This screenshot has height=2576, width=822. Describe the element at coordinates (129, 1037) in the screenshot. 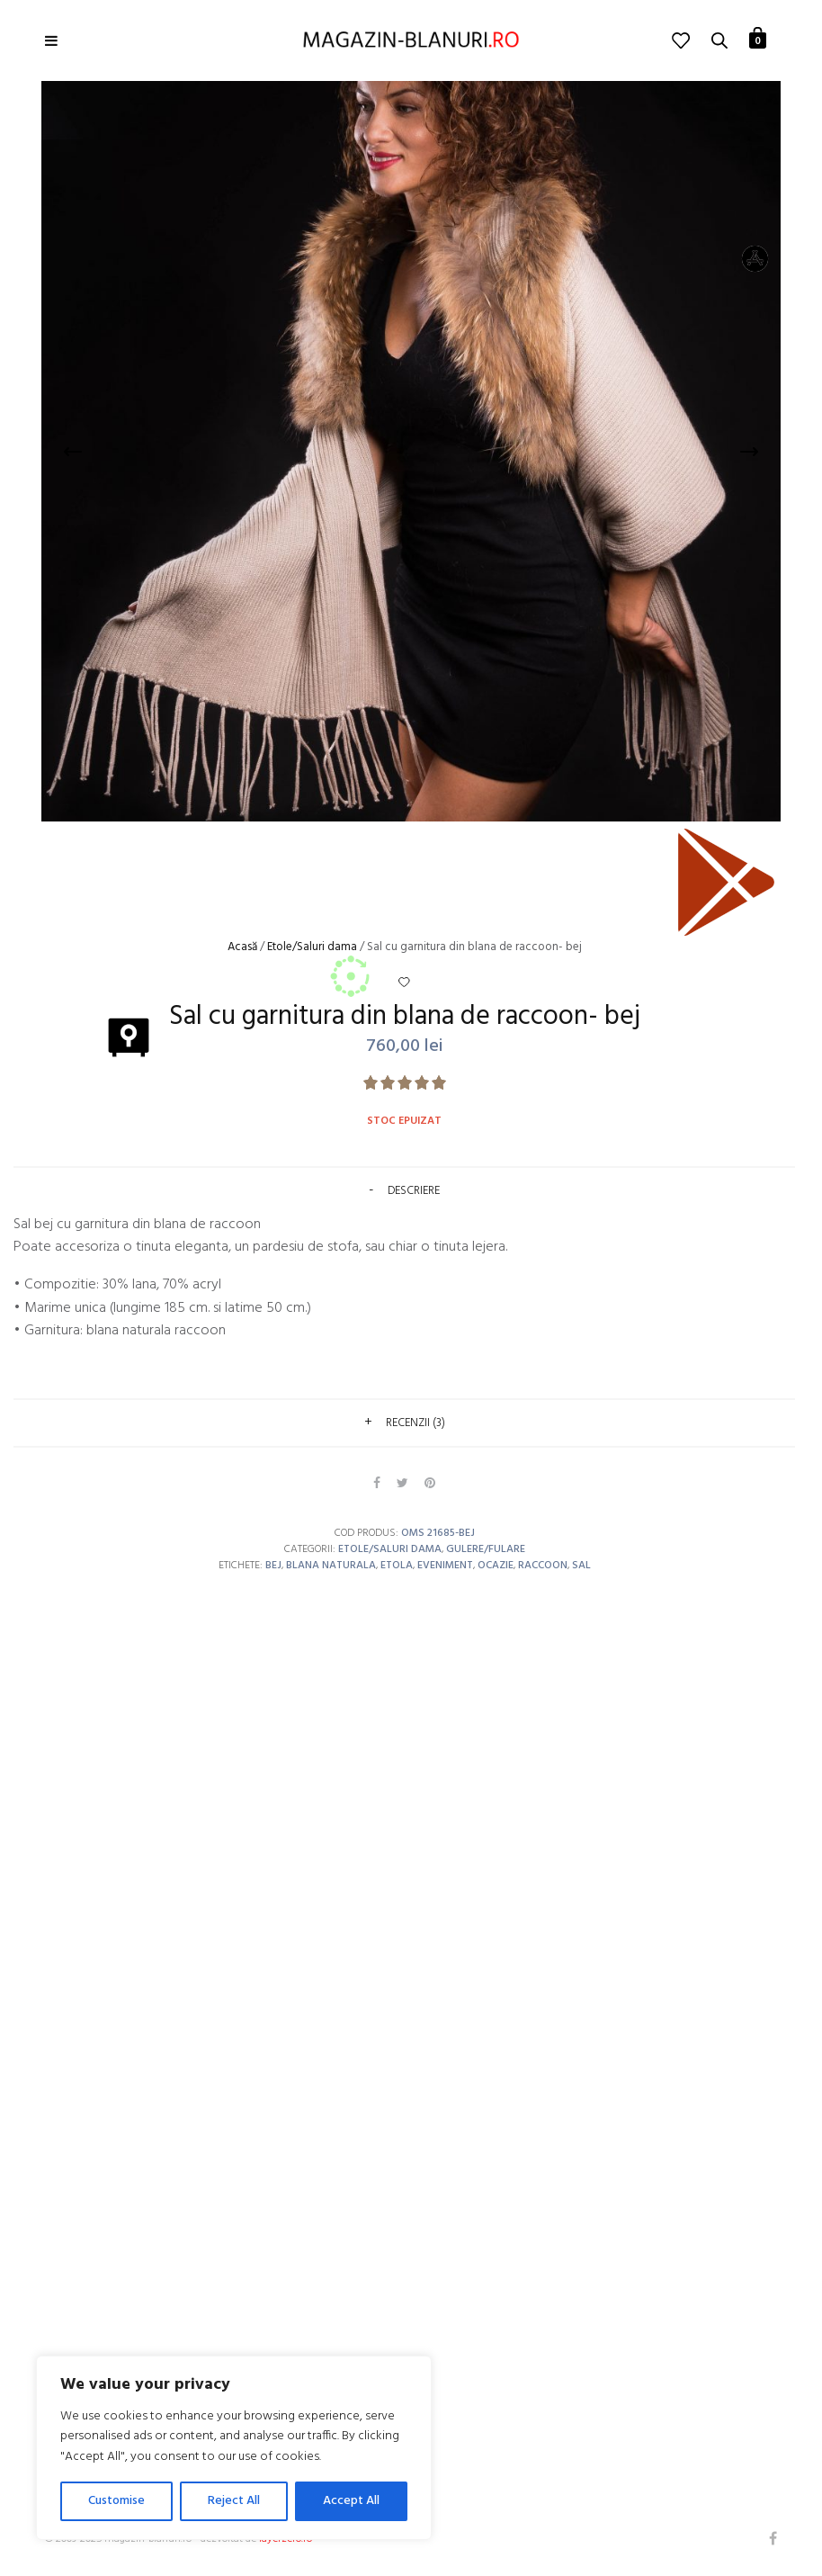

I see `access secure storage or vault` at that location.